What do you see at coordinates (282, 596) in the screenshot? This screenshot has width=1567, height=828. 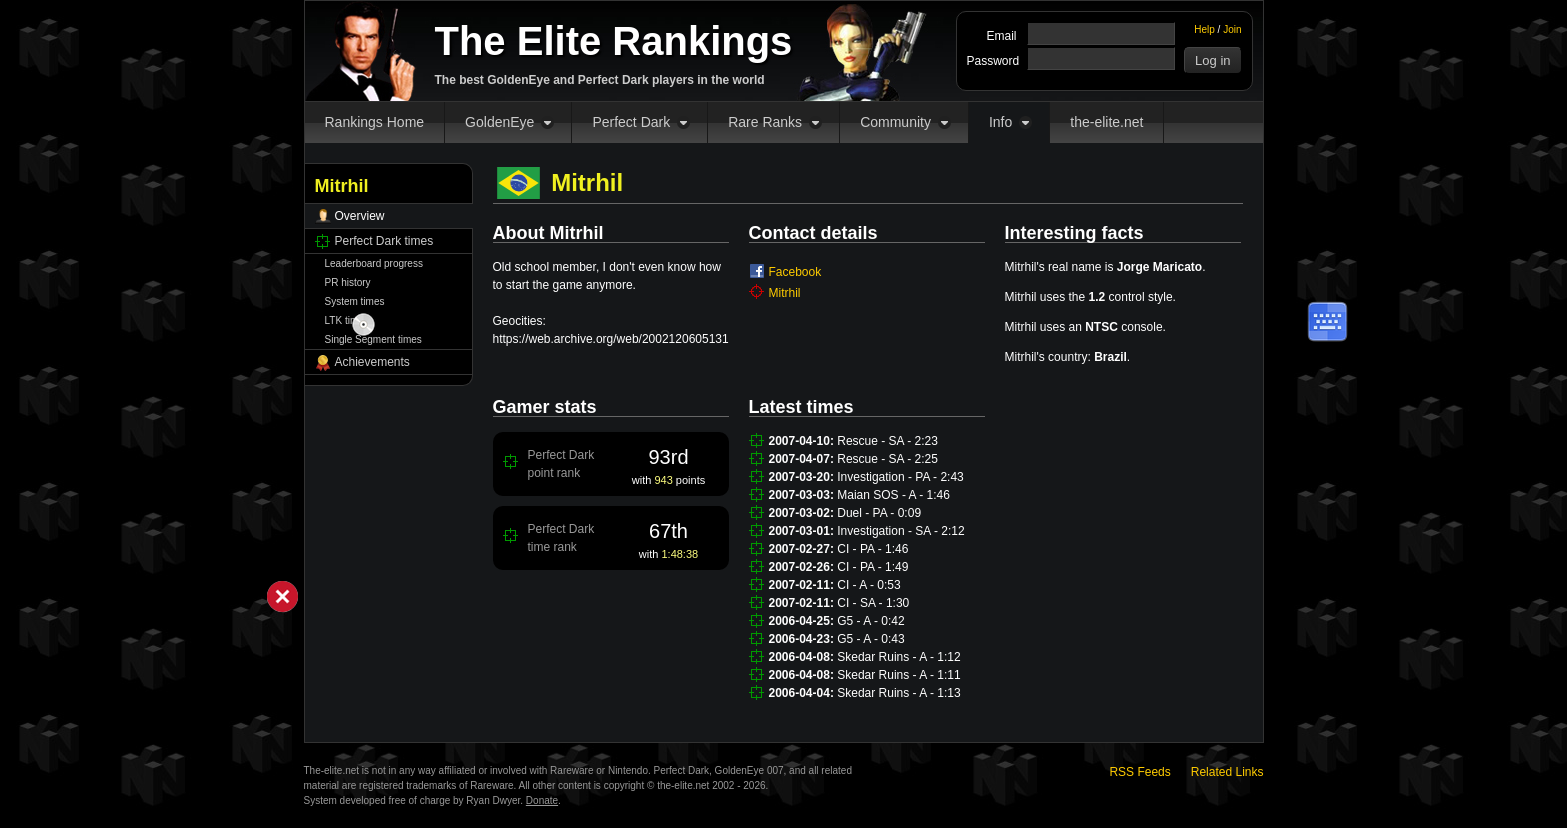 I see `stop or cancel the current action` at bounding box center [282, 596].